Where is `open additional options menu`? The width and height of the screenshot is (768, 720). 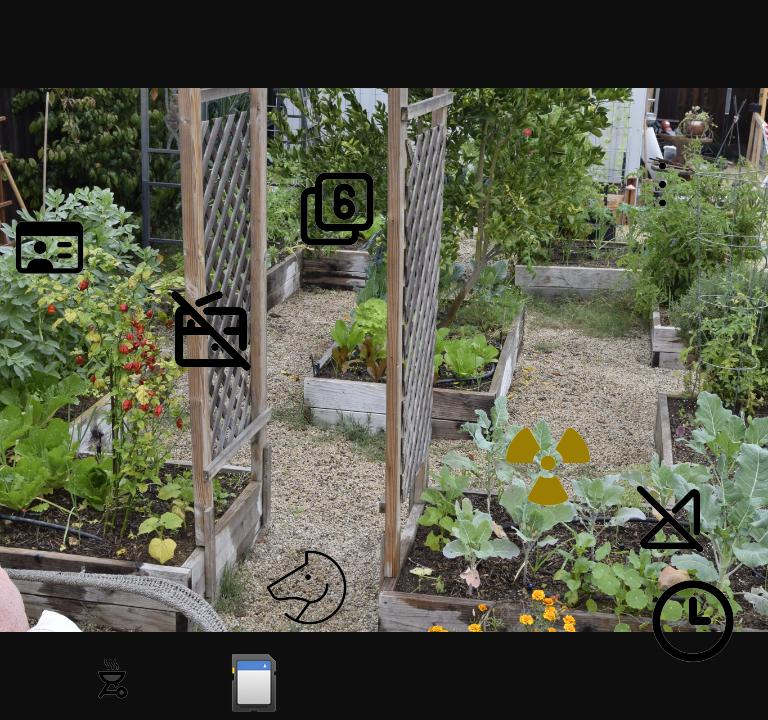 open additional options menu is located at coordinates (662, 184).